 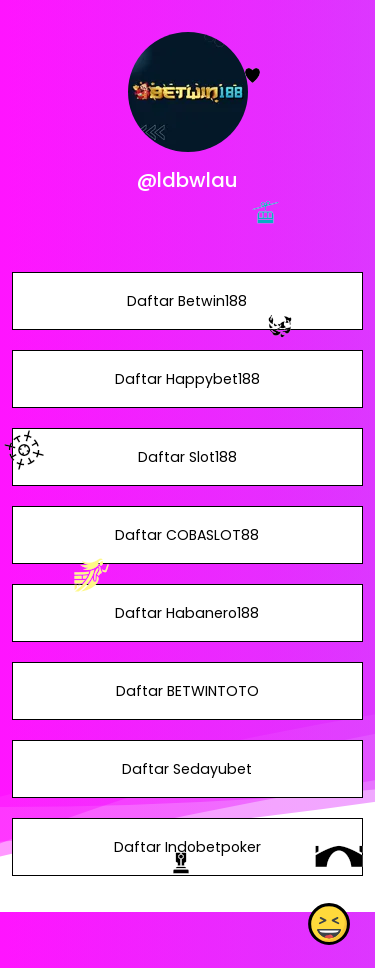 What do you see at coordinates (265, 213) in the screenshot?
I see `access cable car or ropeway transportation info` at bounding box center [265, 213].